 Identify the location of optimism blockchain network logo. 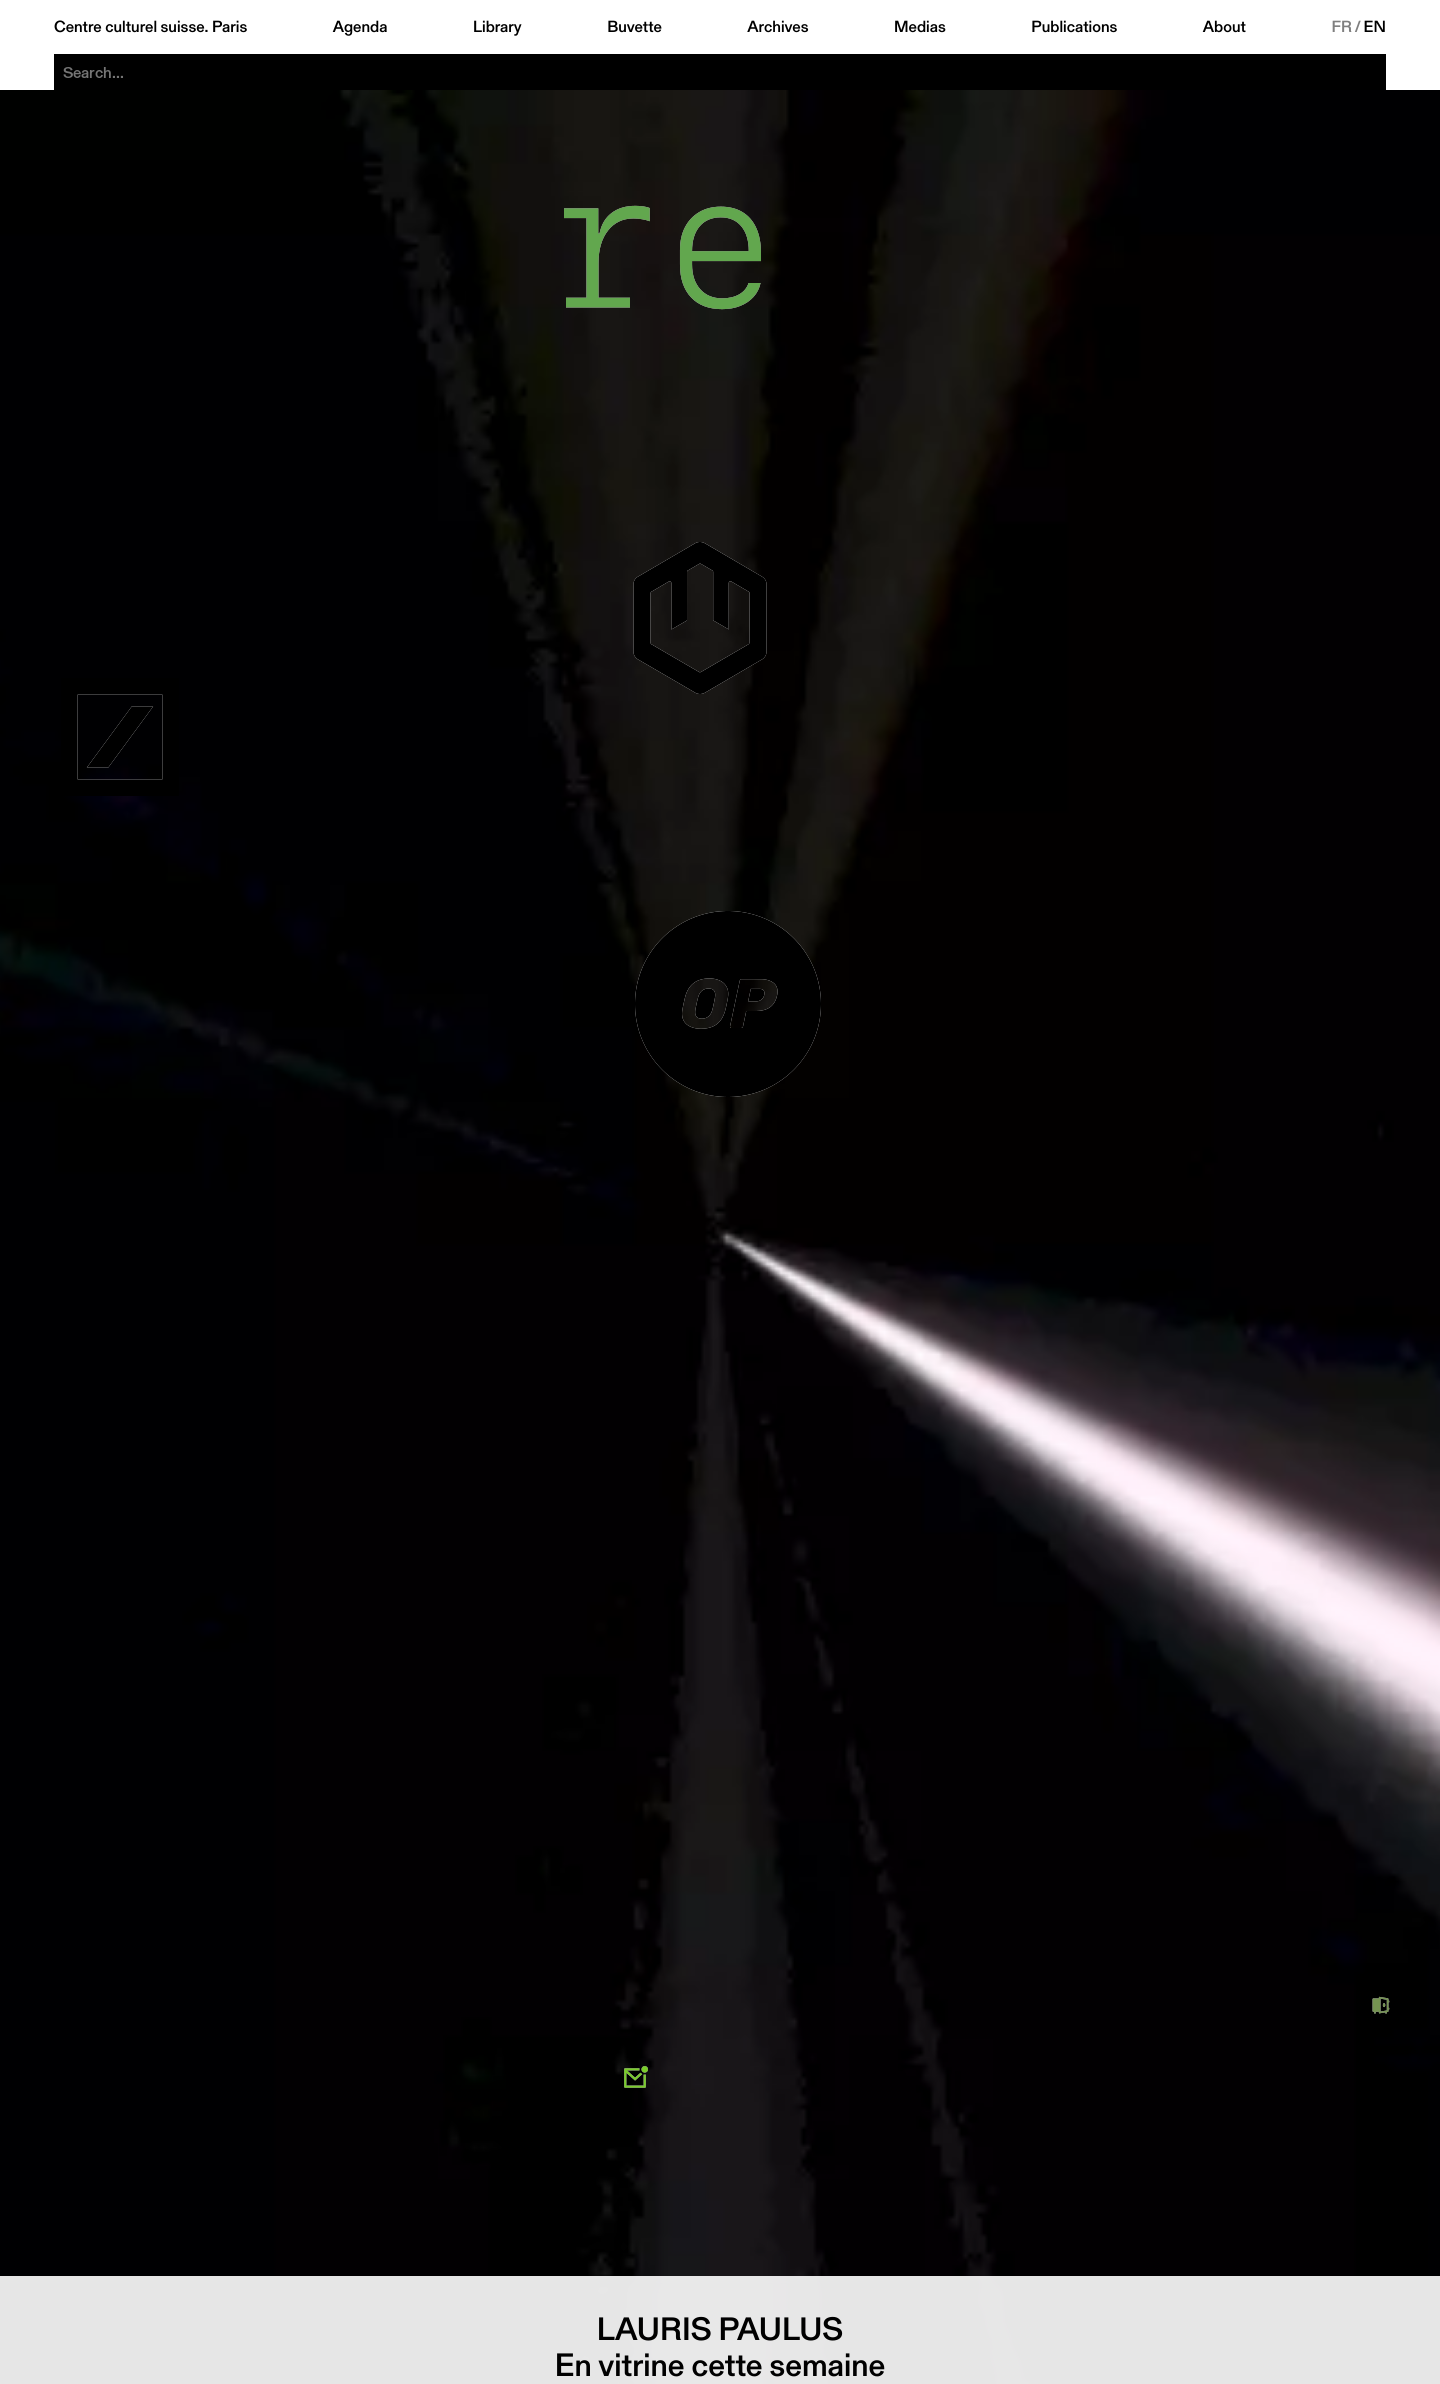
(728, 1004).